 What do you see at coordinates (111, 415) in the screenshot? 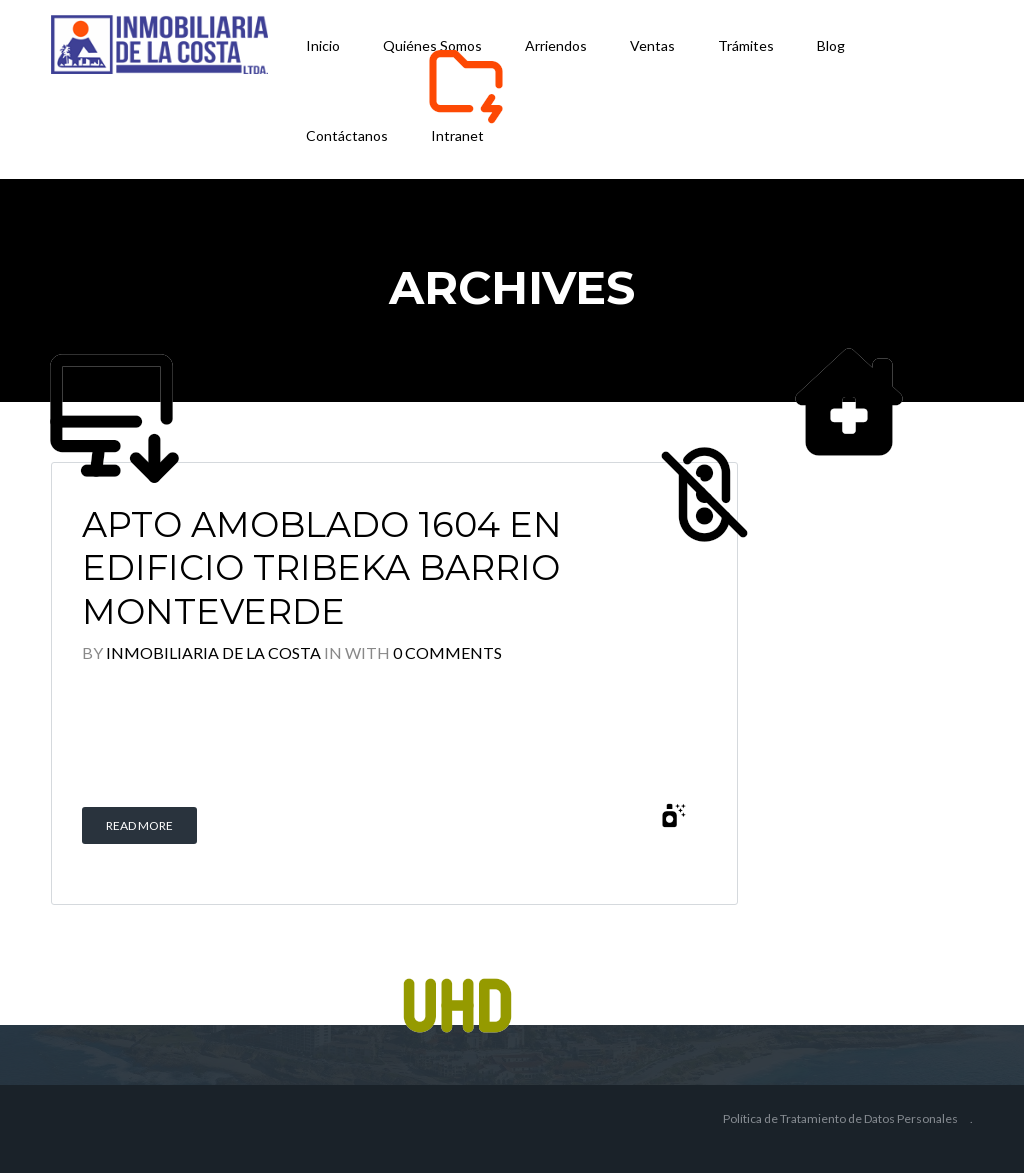
I see `download to desktop computer` at bounding box center [111, 415].